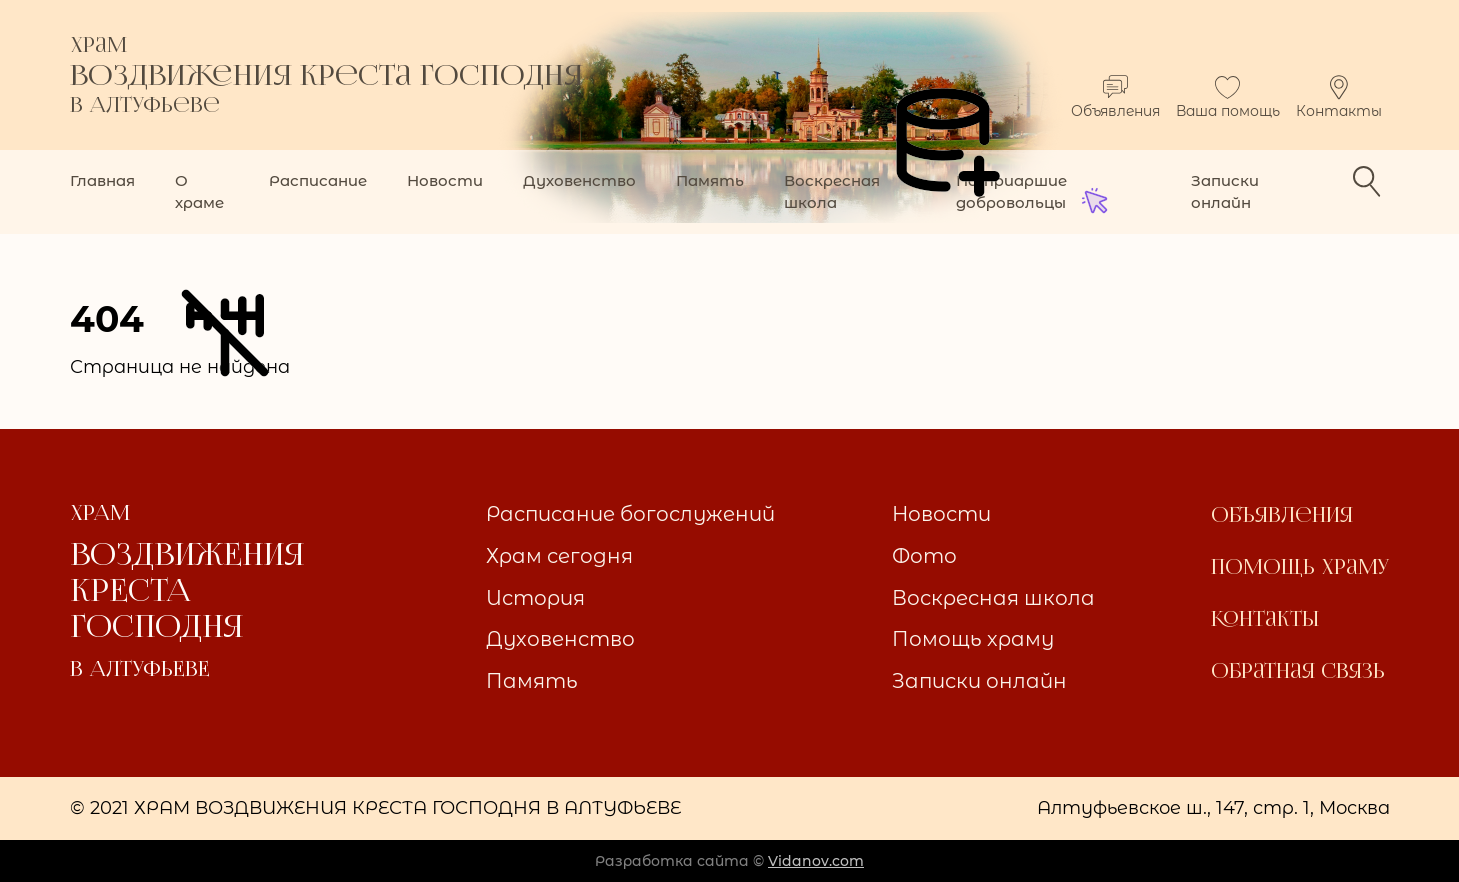 The width and height of the screenshot is (1459, 882). What do you see at coordinates (225, 333) in the screenshot?
I see `indicates no signal or connection unavailable` at bounding box center [225, 333].